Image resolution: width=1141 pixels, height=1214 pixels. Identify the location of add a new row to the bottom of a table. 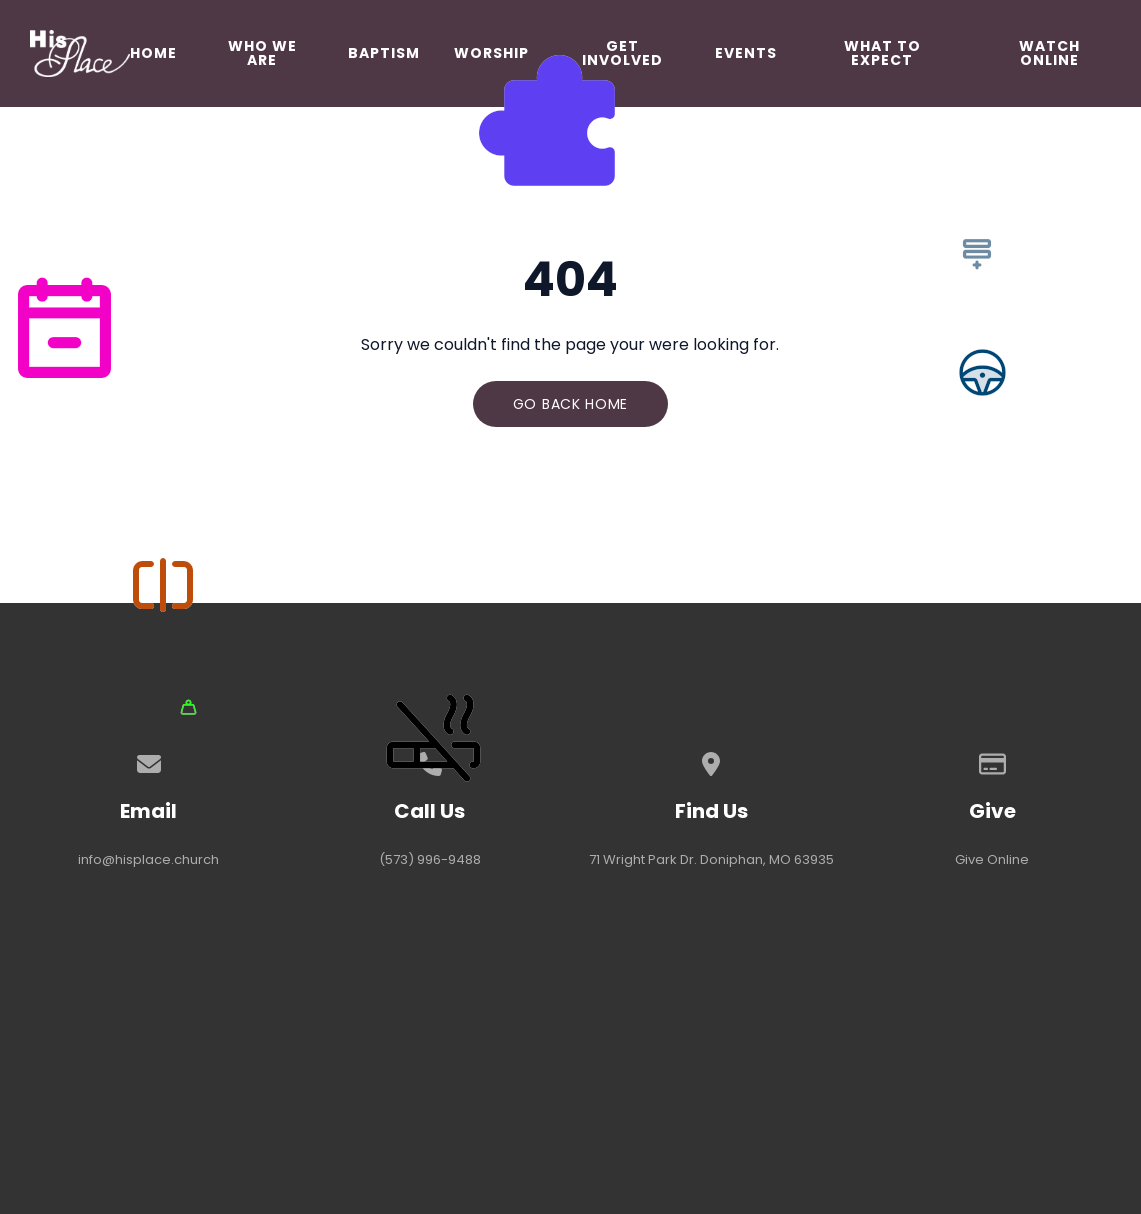
(977, 252).